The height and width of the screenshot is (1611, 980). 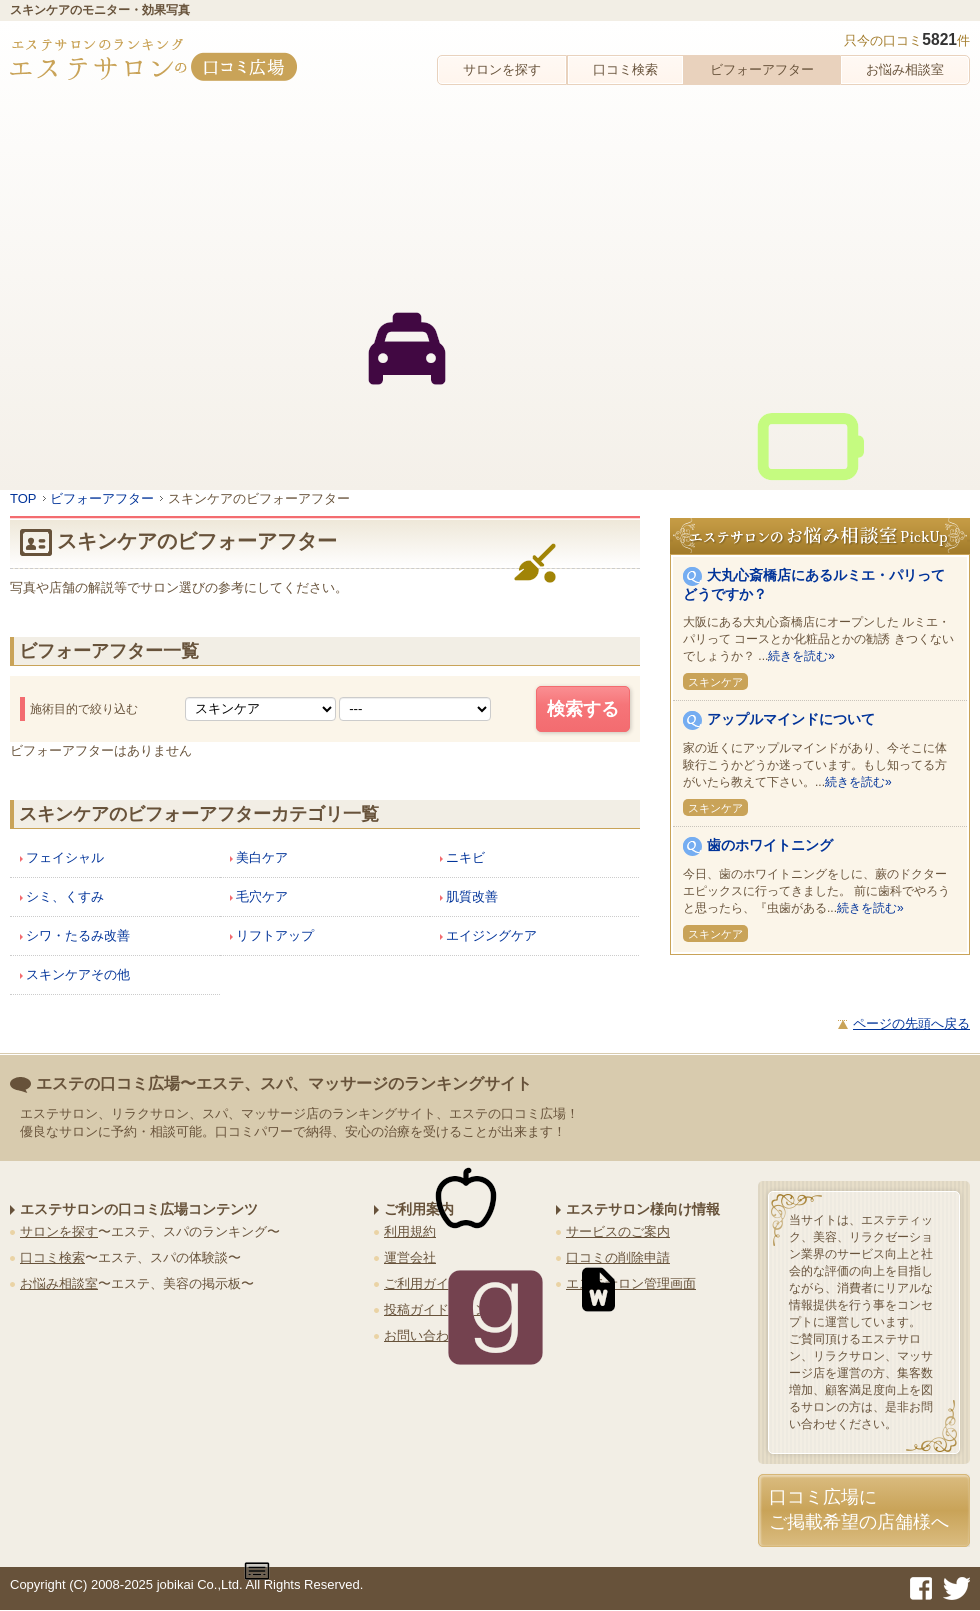 I want to click on quidditch or broomstick sports game mode, so click(x=535, y=562).